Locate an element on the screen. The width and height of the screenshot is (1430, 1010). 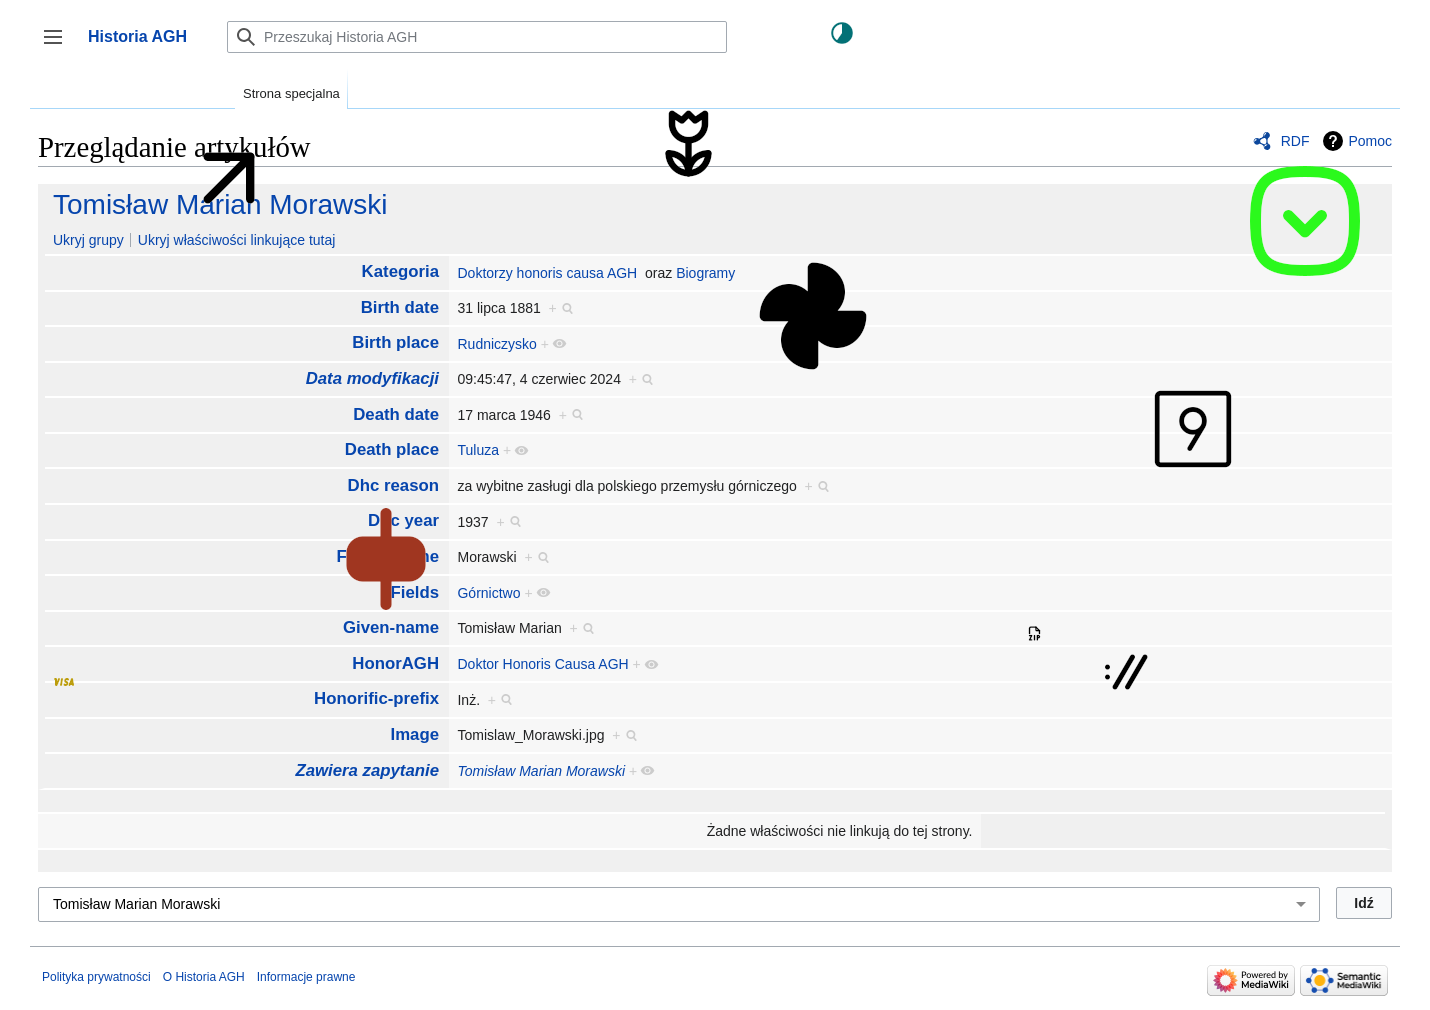
select or input the number nine is located at coordinates (1193, 429).